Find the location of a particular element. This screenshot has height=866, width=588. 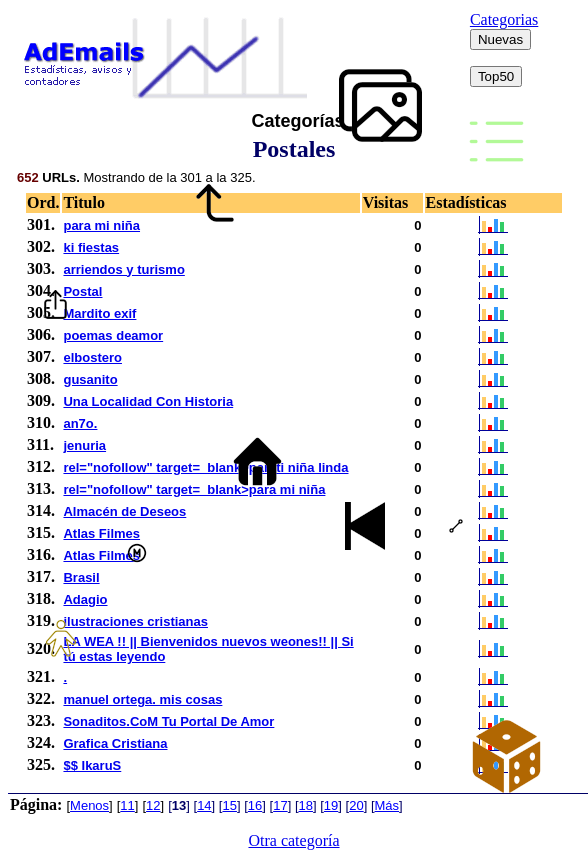

randomize or shuffle content is located at coordinates (506, 756).